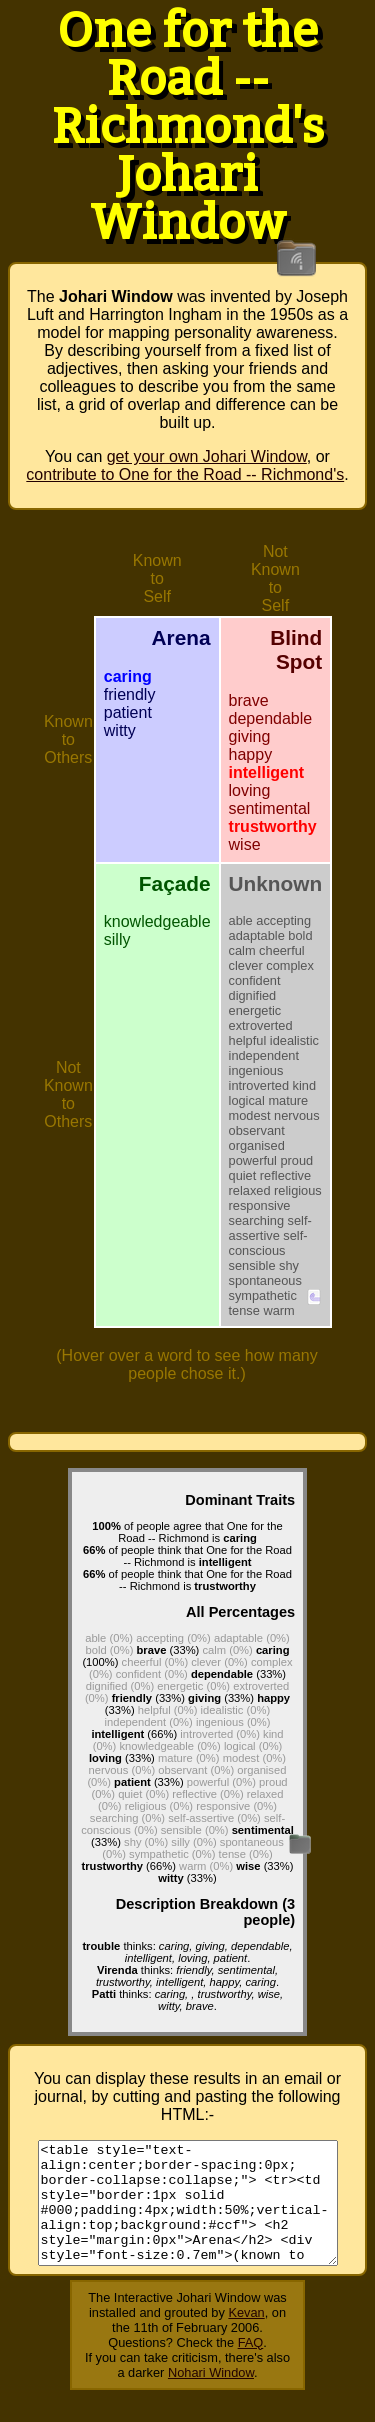 This screenshot has height=2422, width=375. What do you see at coordinates (314, 1297) in the screenshot?
I see `indicates a bittorrent torrent file` at bounding box center [314, 1297].